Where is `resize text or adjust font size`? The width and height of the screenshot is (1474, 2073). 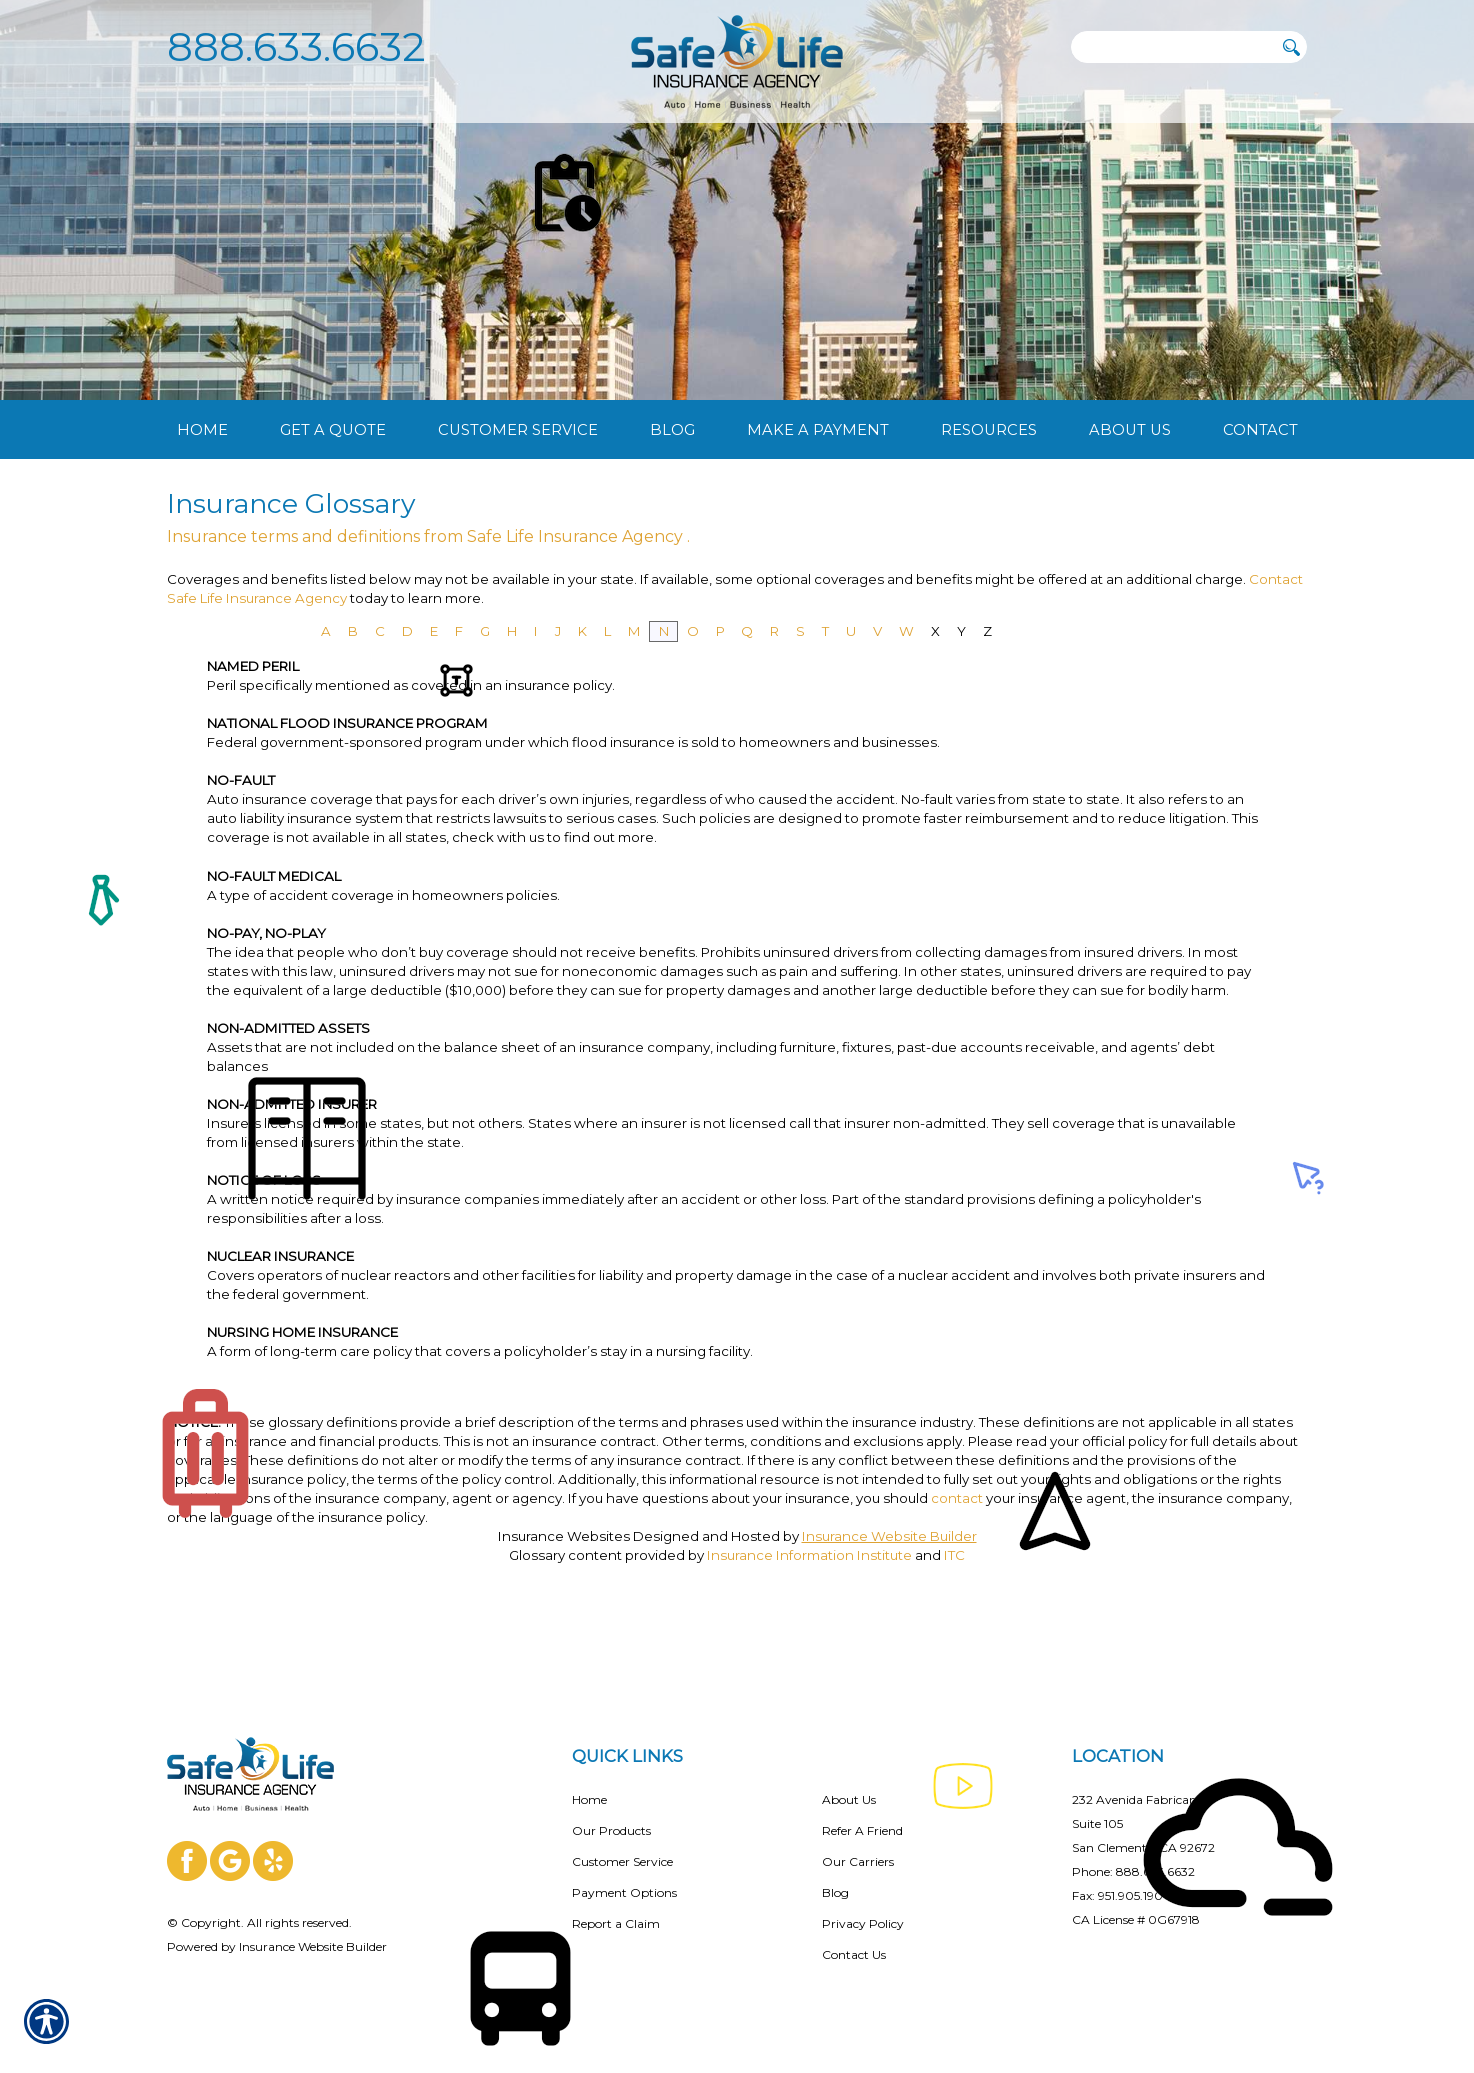
resize text or adjust font size is located at coordinates (456, 680).